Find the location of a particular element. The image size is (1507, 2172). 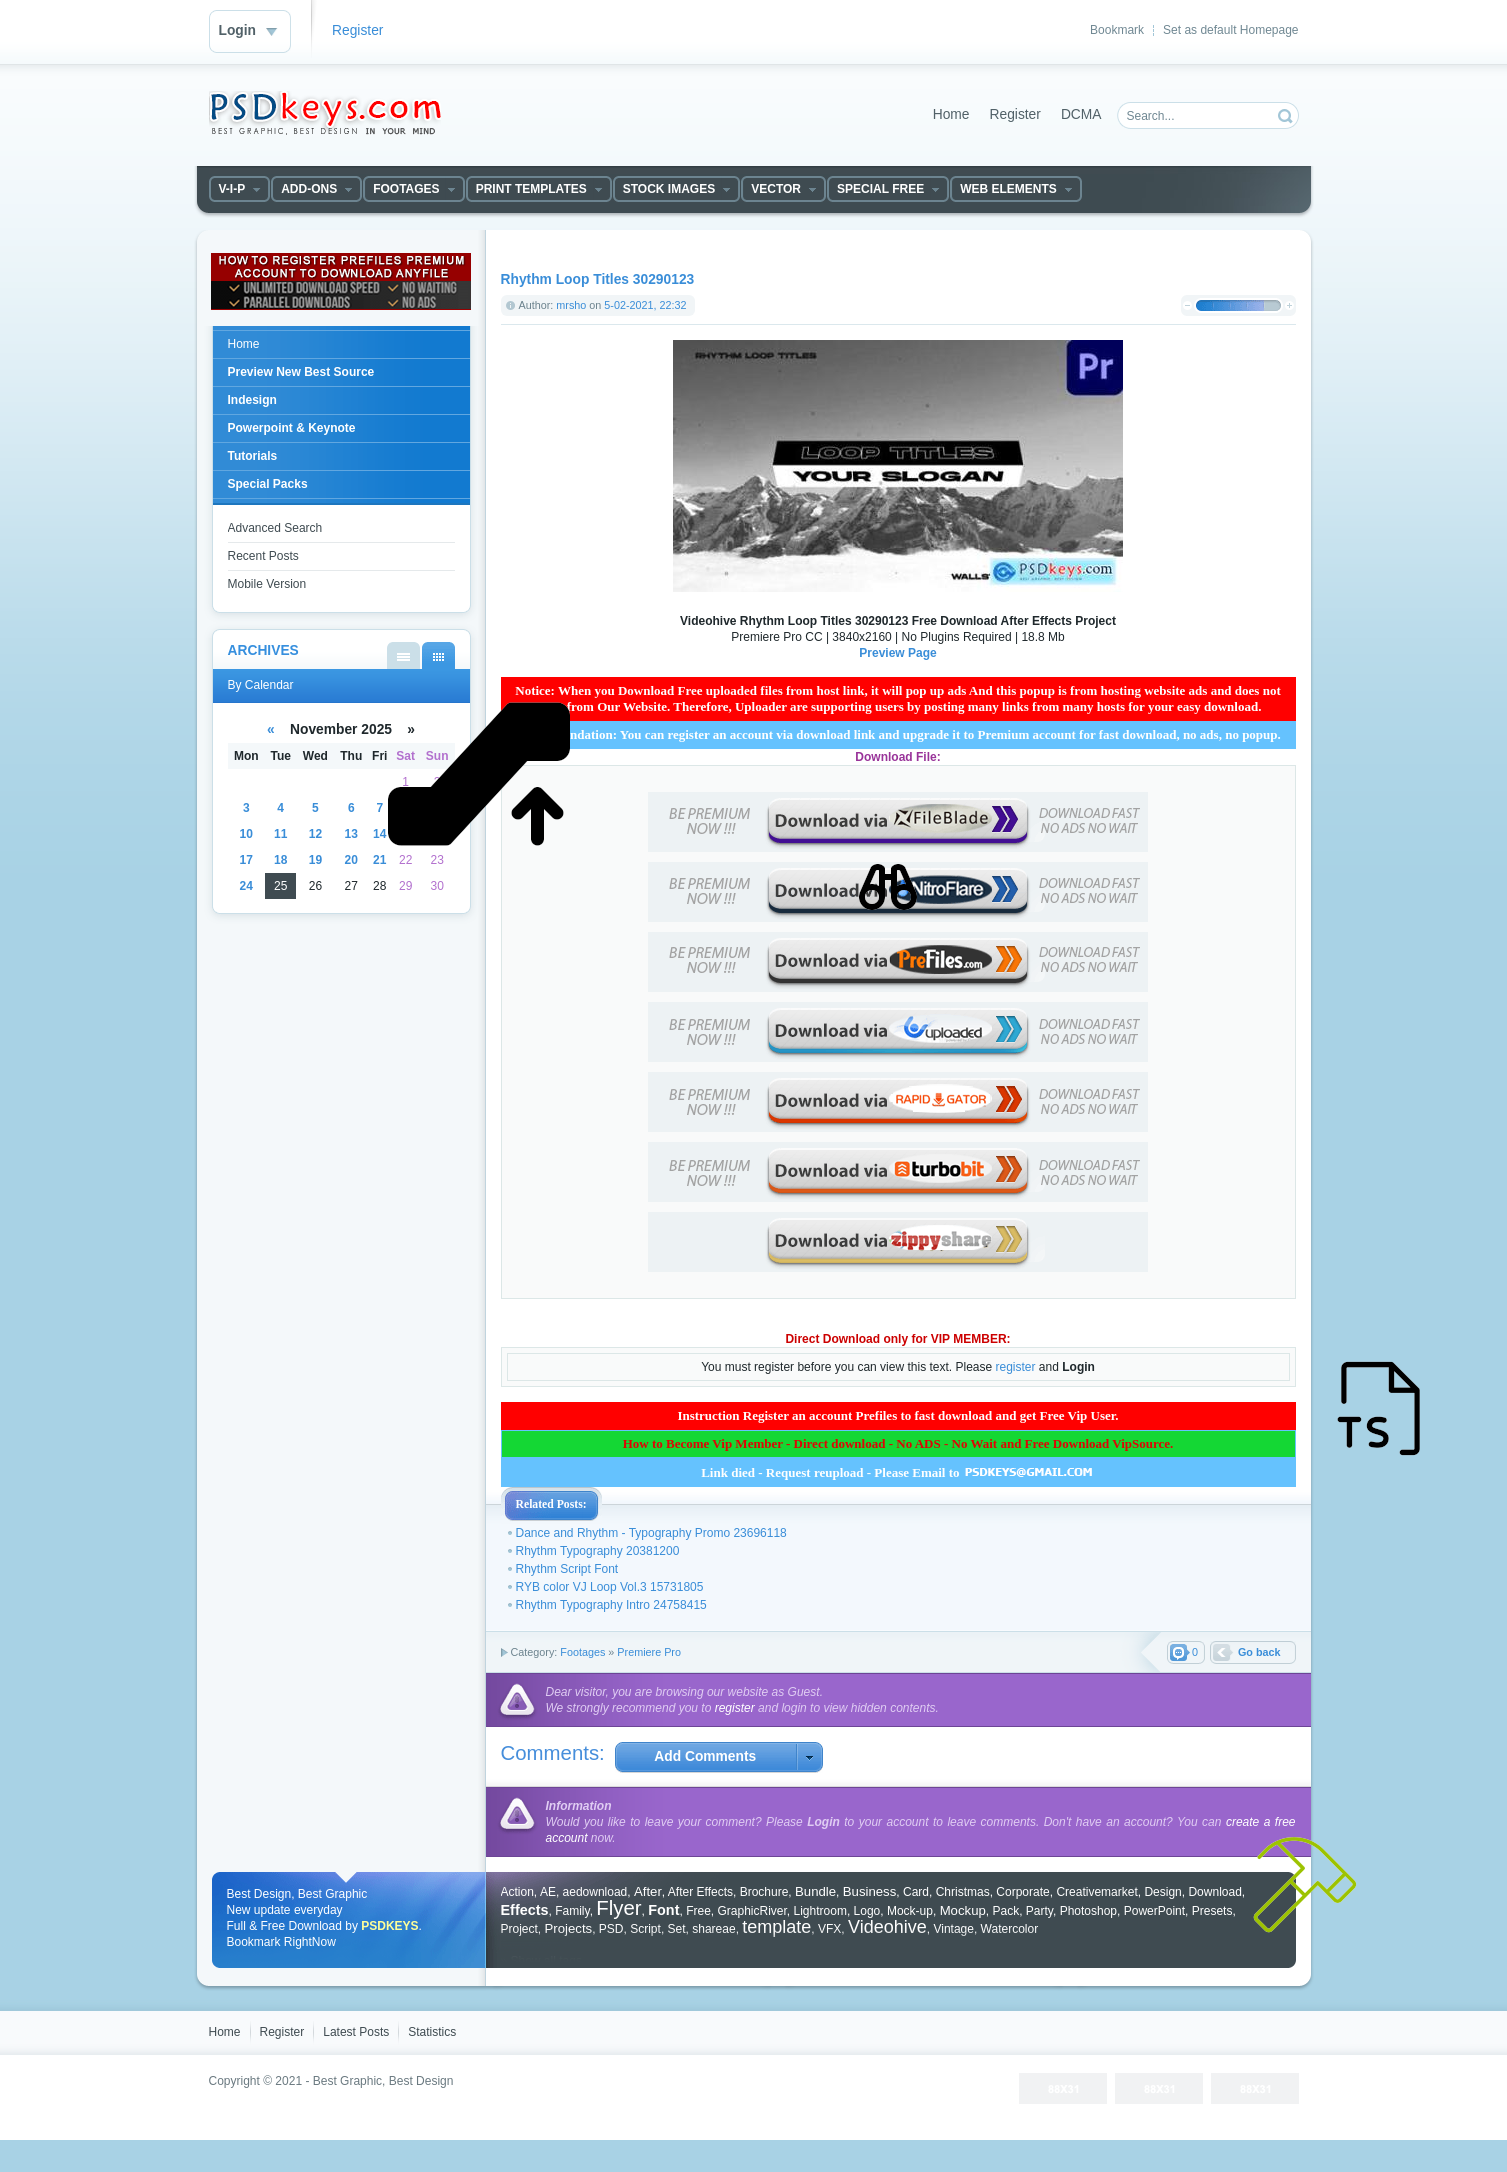

indicates escalator going up is located at coordinates (479, 774).